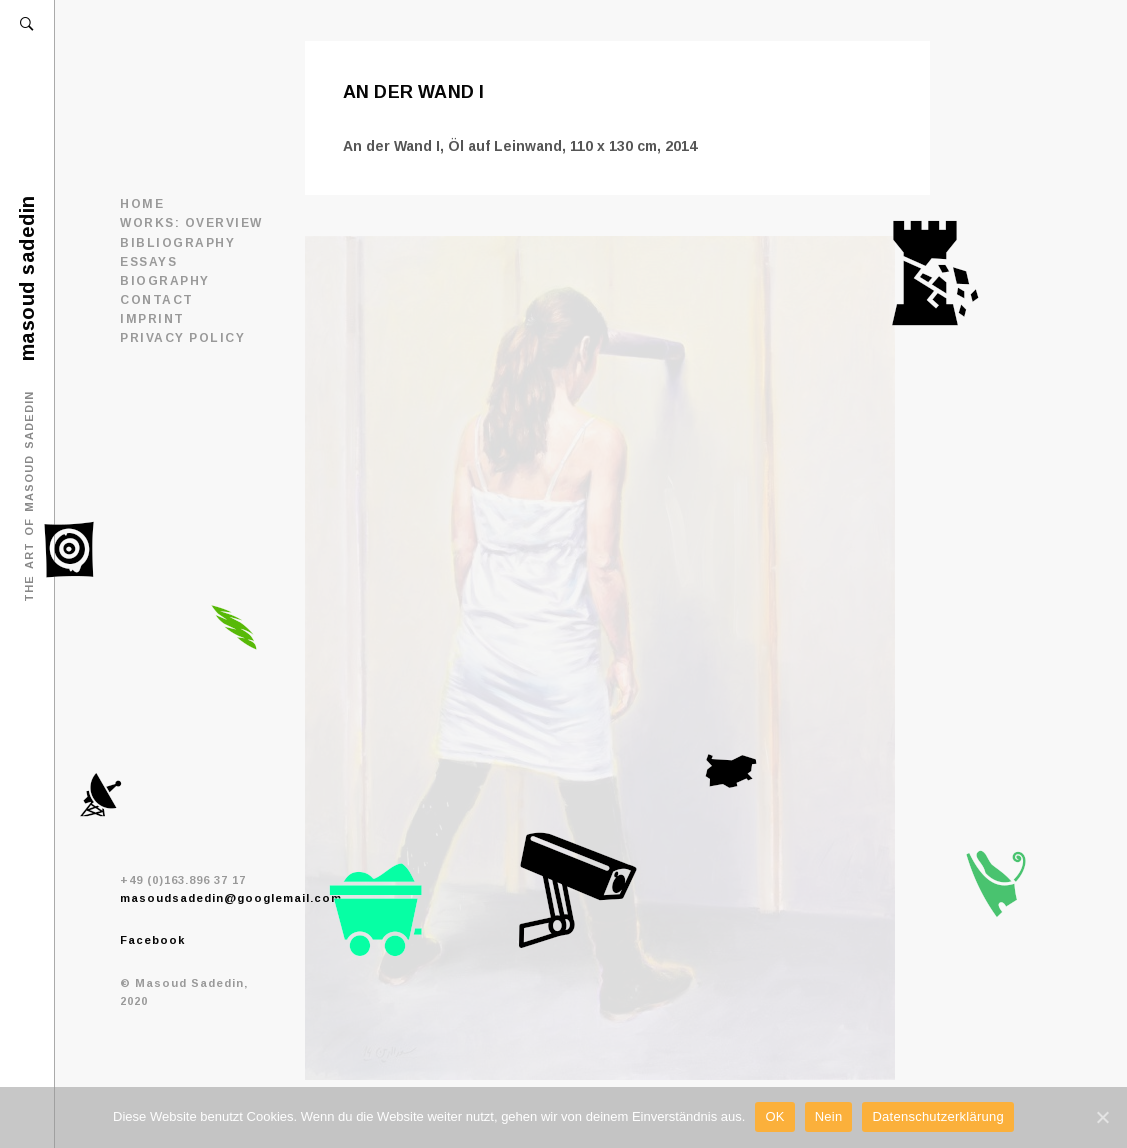 The image size is (1127, 1148). I want to click on access security camera footage, so click(577, 890).